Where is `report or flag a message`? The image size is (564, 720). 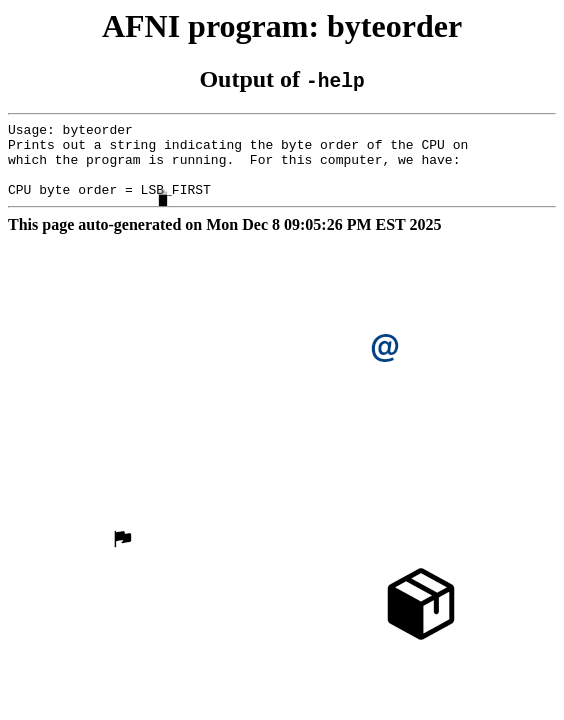
report or flag a message is located at coordinates (122, 539).